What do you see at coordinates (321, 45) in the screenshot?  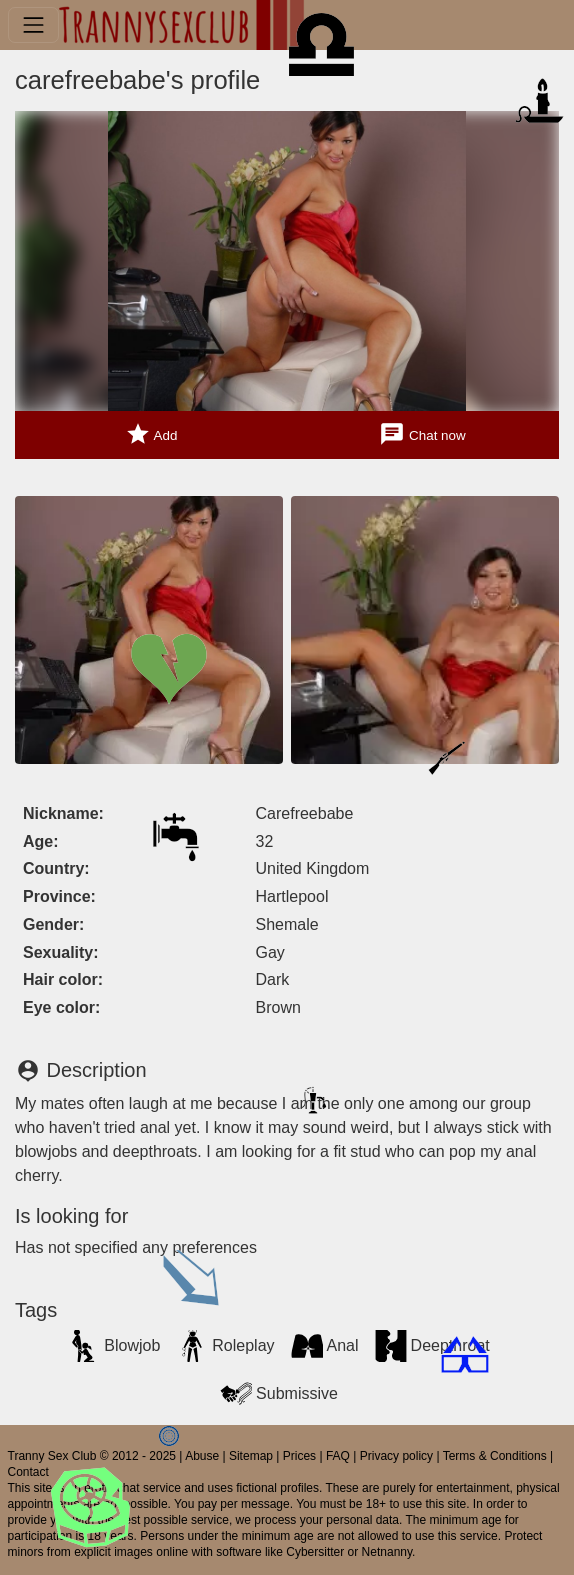 I see `libra zodiac sign indicator` at bounding box center [321, 45].